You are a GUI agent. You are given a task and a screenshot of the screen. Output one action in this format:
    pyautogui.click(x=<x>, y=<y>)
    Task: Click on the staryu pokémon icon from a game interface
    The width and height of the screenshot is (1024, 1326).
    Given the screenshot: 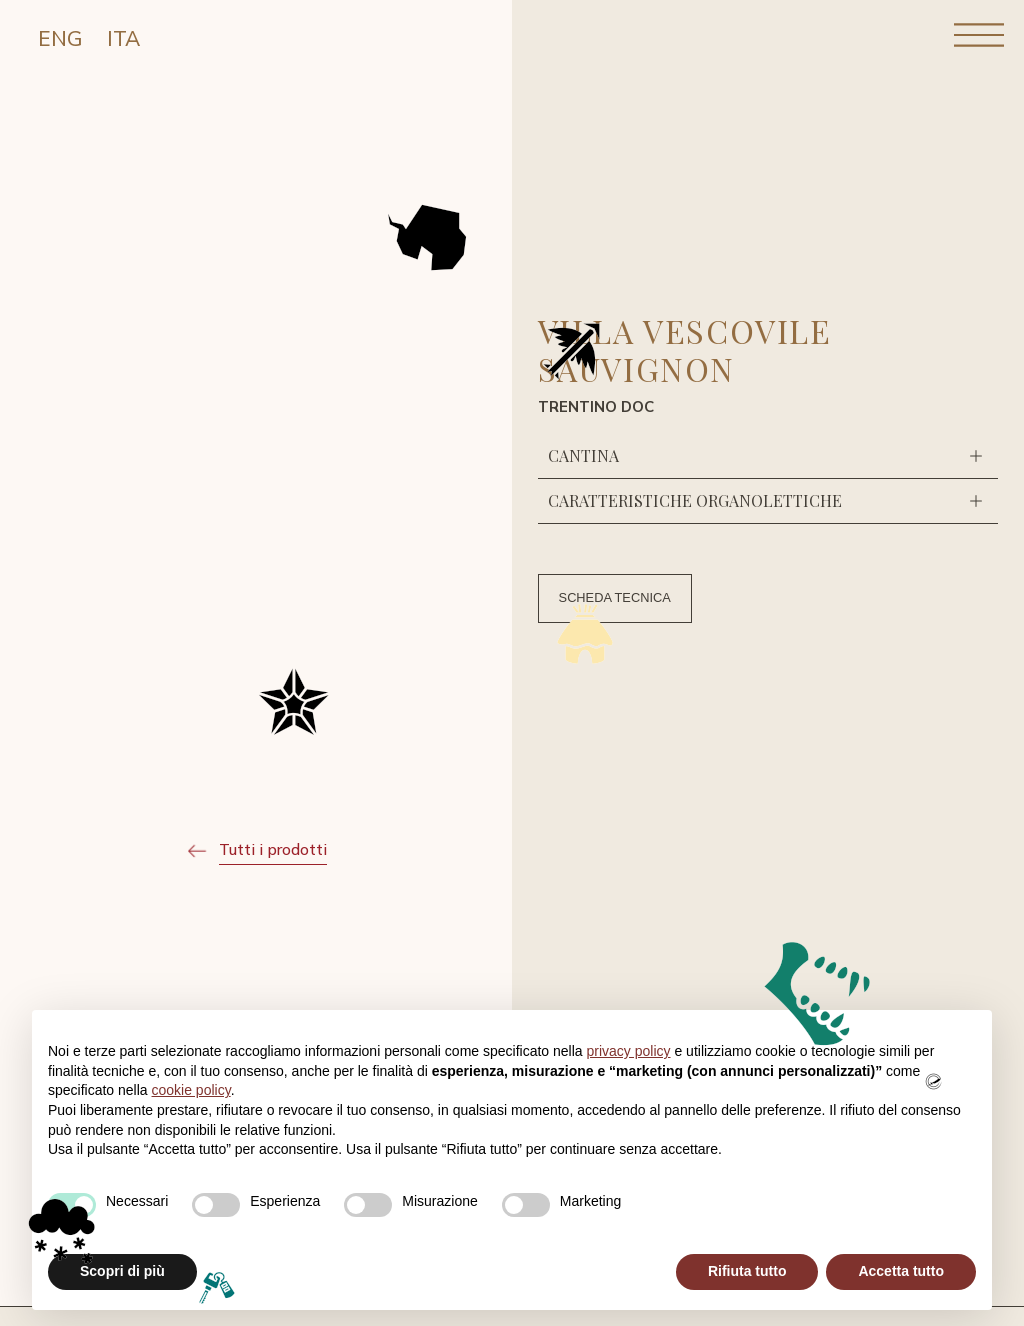 What is the action you would take?
    pyautogui.click(x=294, y=702)
    